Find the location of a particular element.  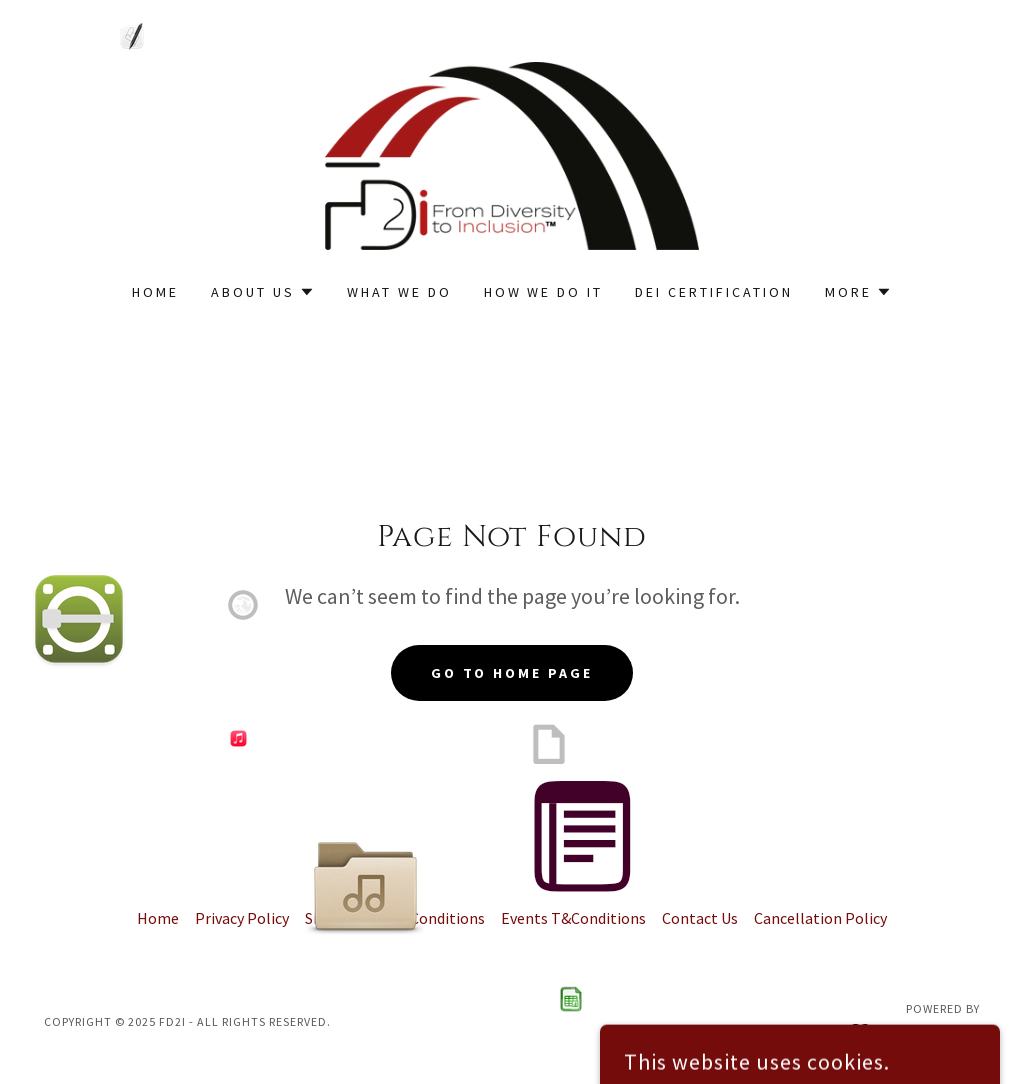

open LibreCAD application is located at coordinates (79, 619).